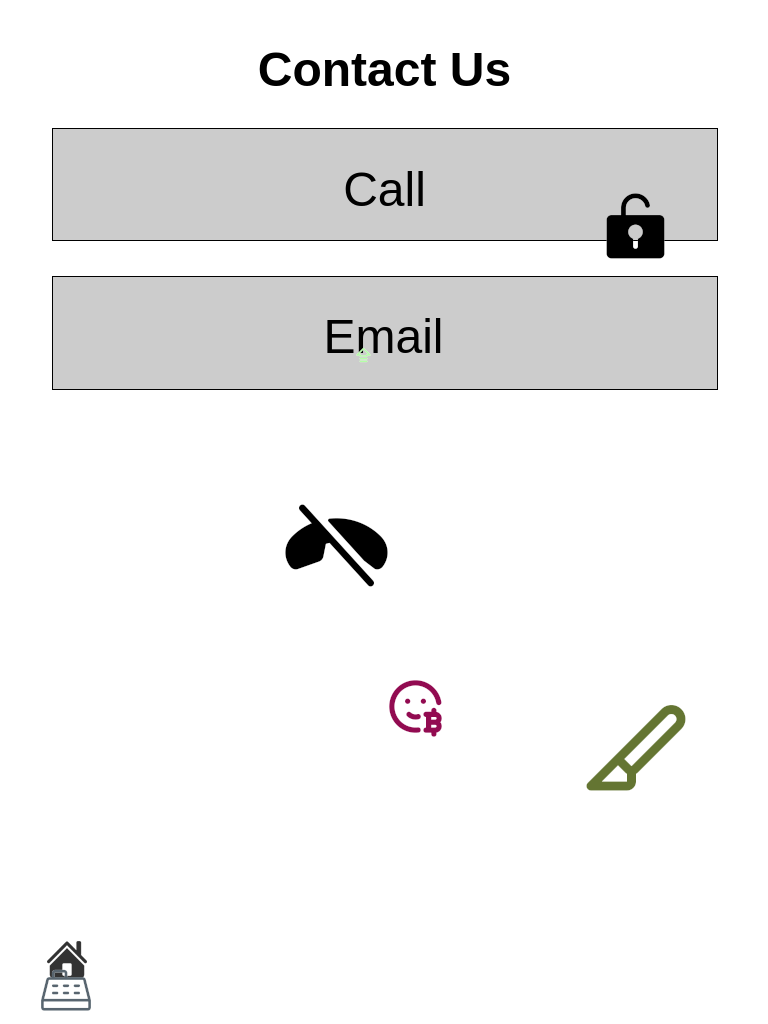  What do you see at coordinates (635, 229) in the screenshot?
I see `unlocked or unsecured state` at bounding box center [635, 229].